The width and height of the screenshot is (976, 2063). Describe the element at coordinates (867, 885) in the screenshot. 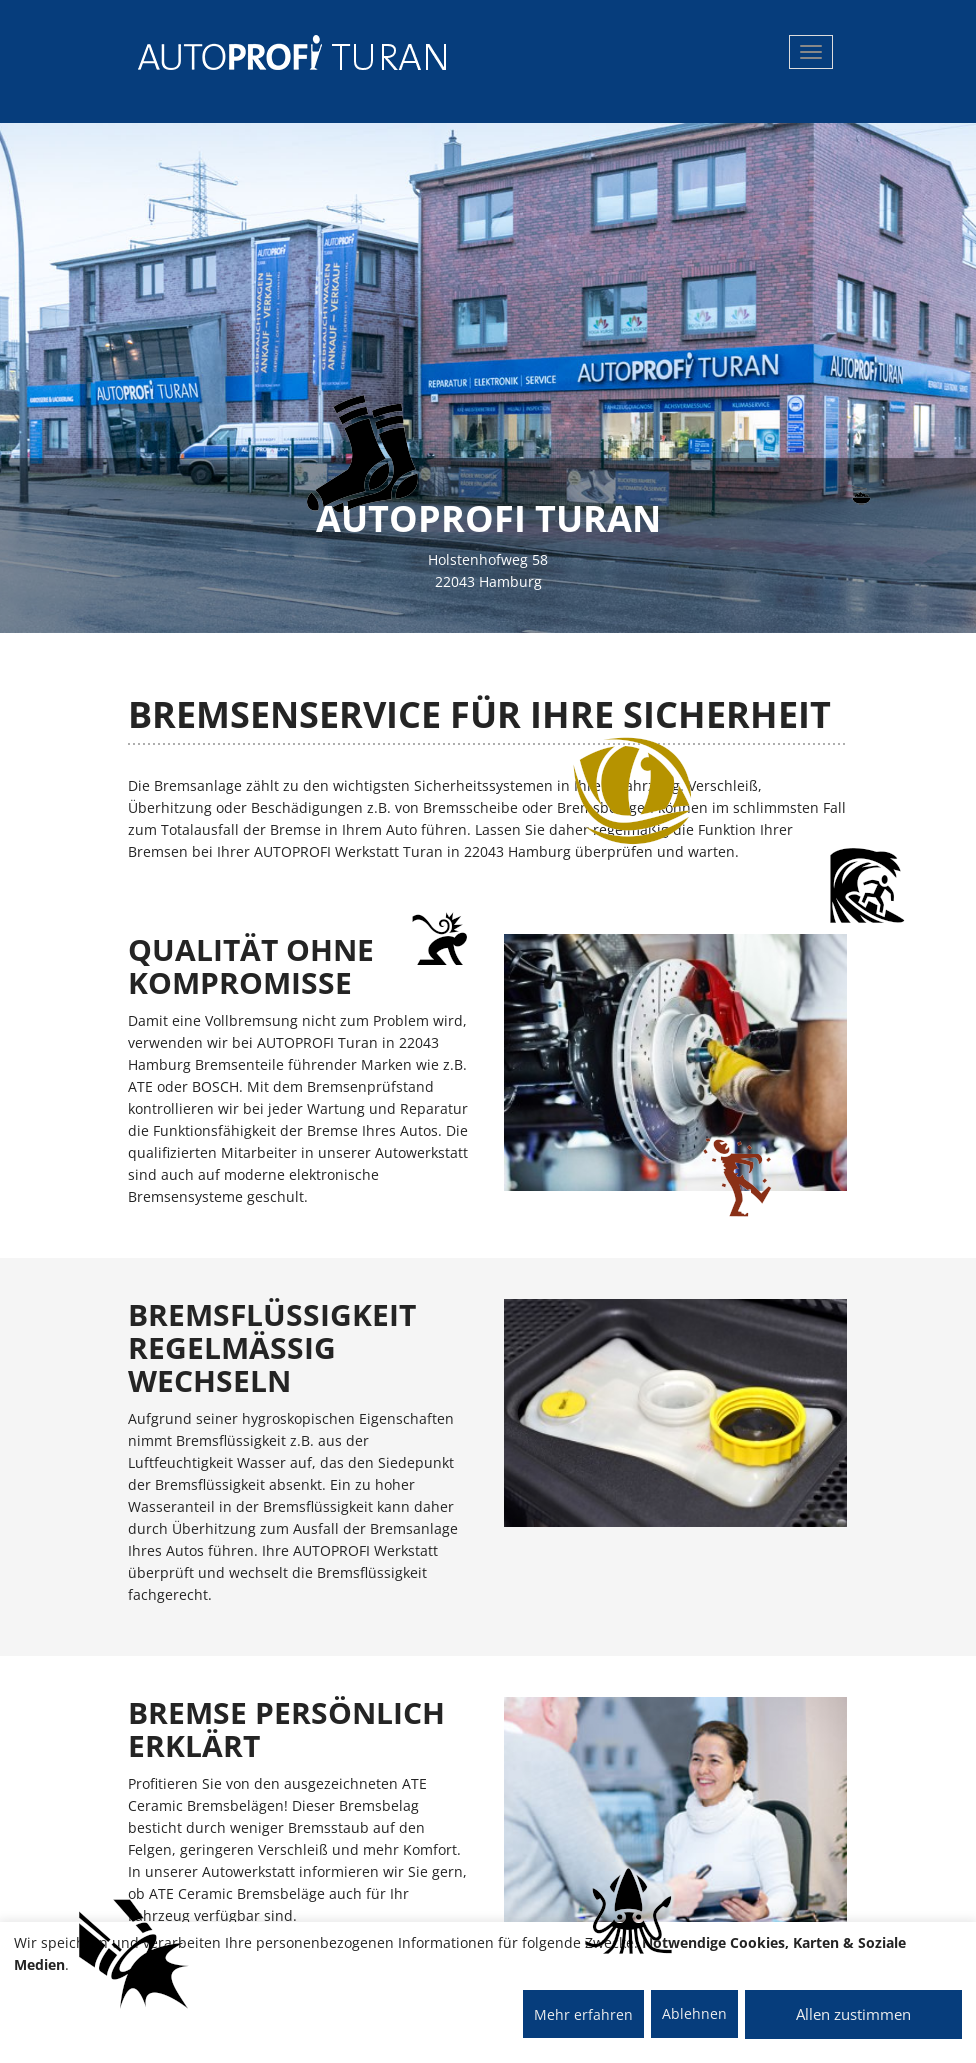

I see `surfing or water sports activity` at that location.